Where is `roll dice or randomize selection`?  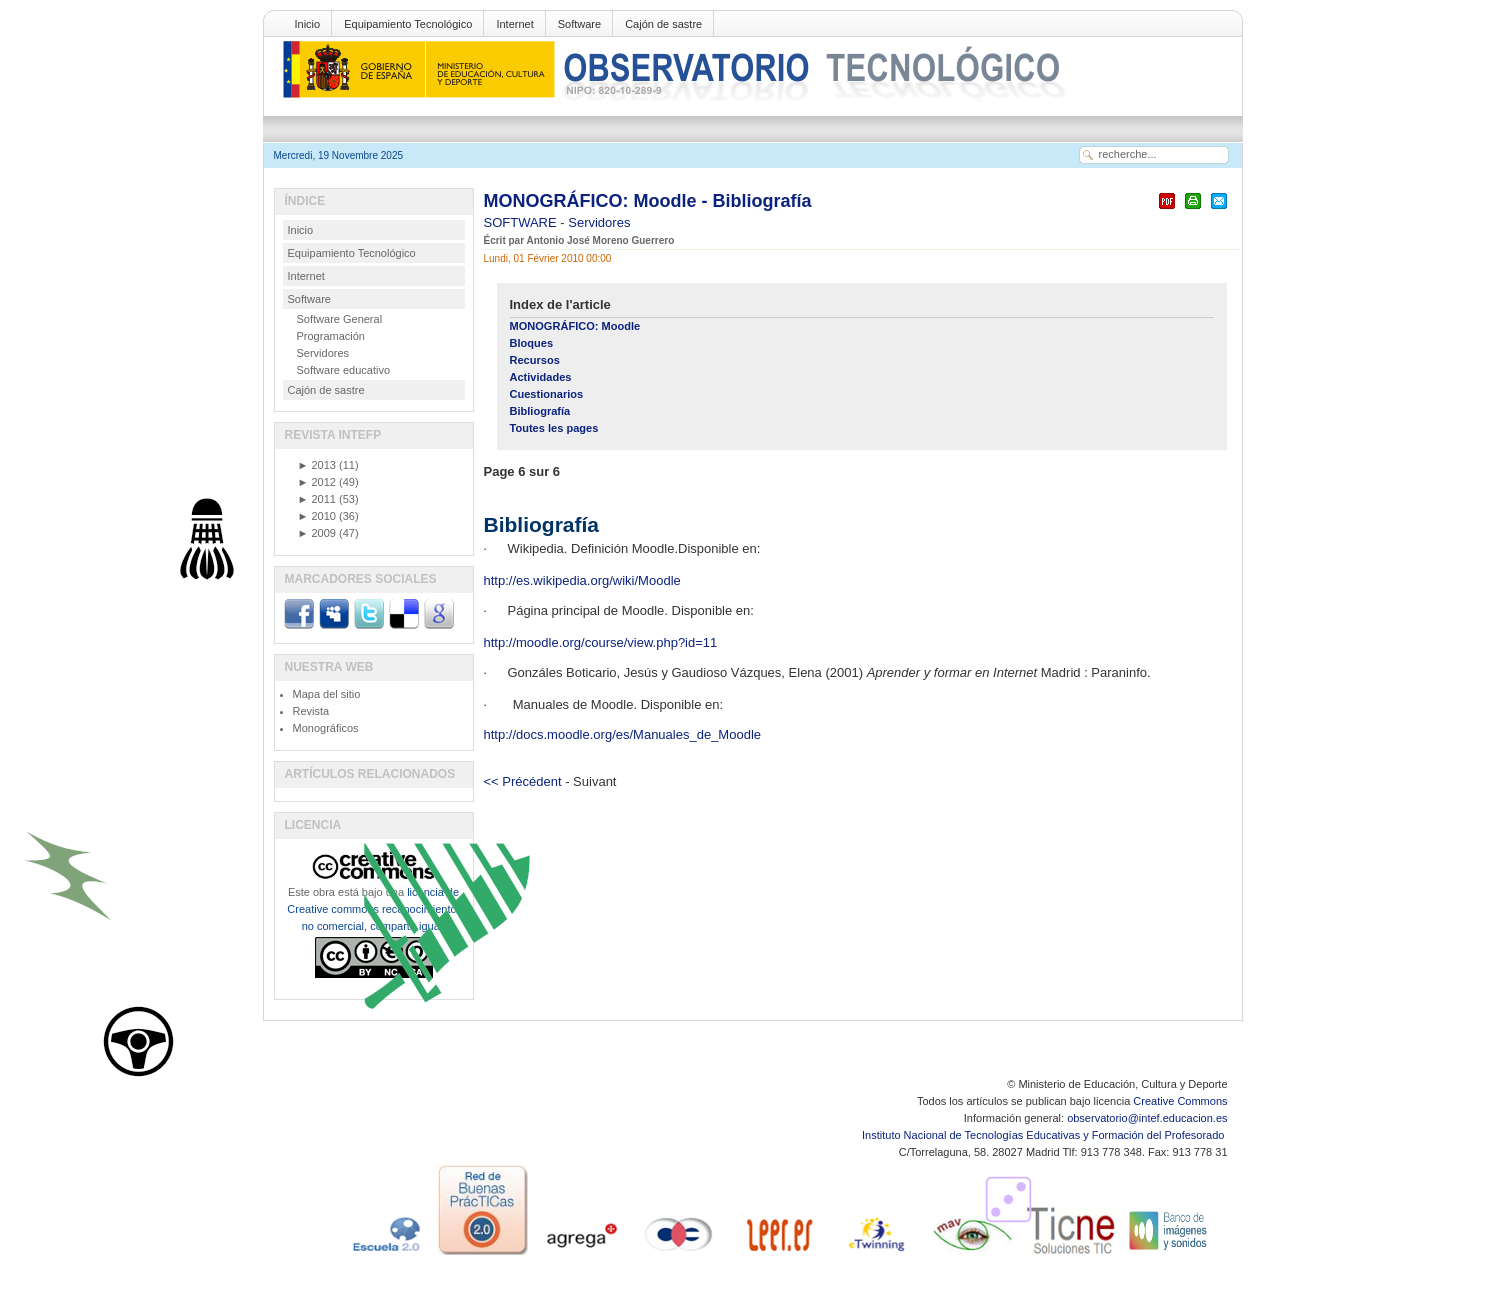 roll dice or randomize selection is located at coordinates (1008, 1199).